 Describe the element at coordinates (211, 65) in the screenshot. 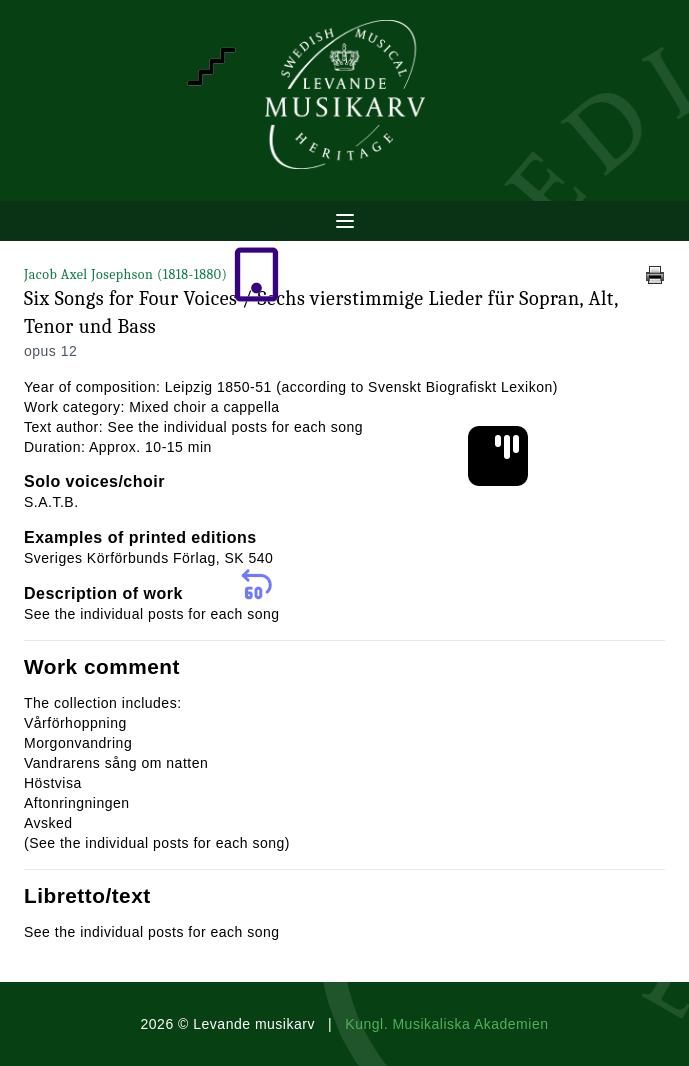

I see `indicates stairs or stairway access` at that location.